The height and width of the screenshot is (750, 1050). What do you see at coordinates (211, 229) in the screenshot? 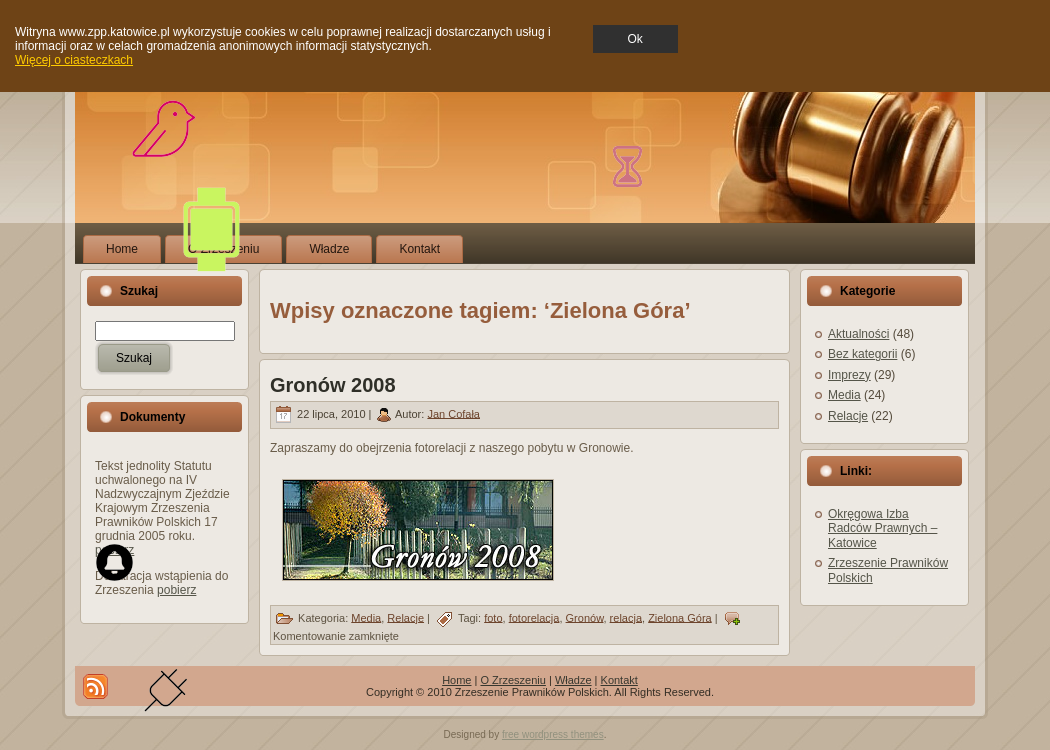
I see `access smartwatch settings or companion app` at bounding box center [211, 229].